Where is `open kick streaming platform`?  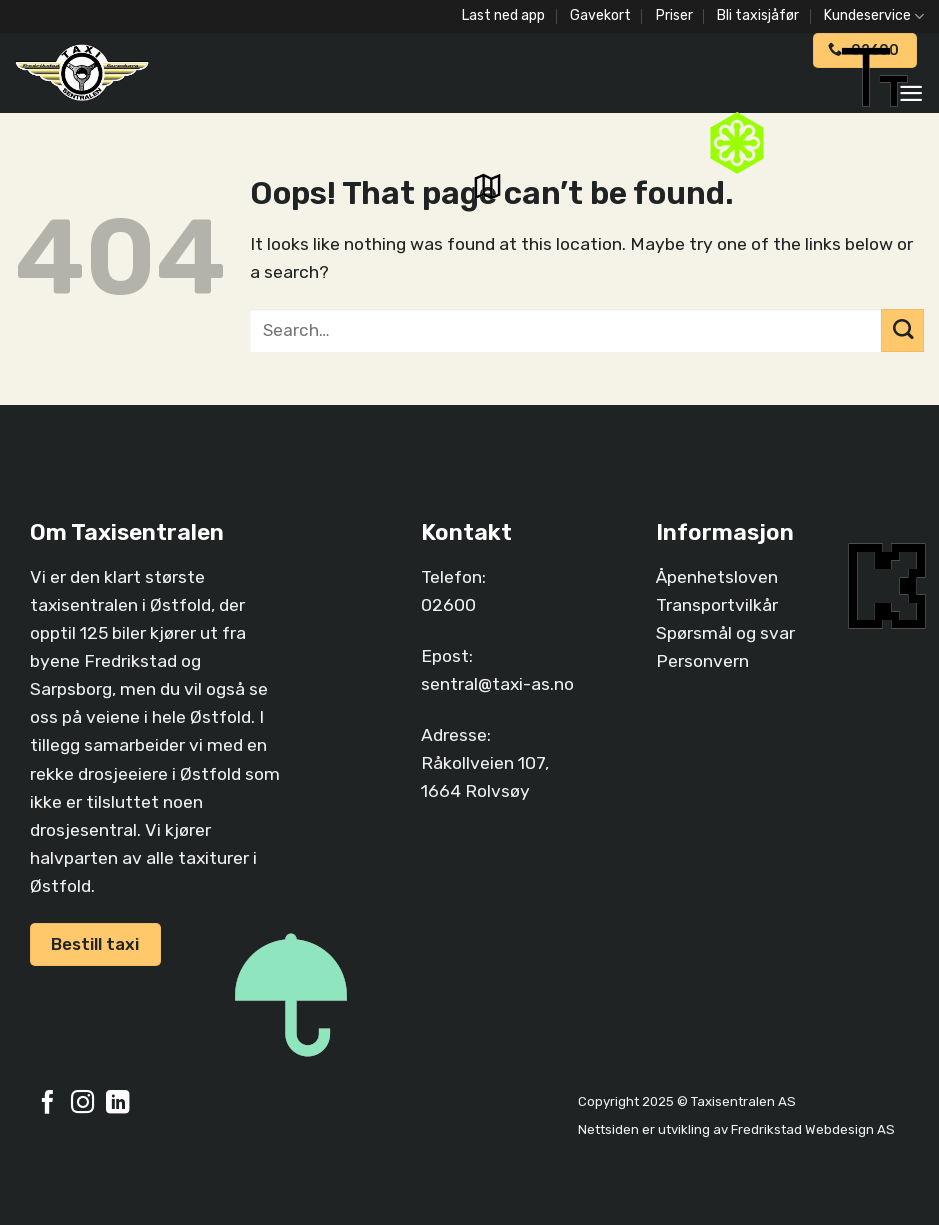
open kick streaming platform is located at coordinates (887, 586).